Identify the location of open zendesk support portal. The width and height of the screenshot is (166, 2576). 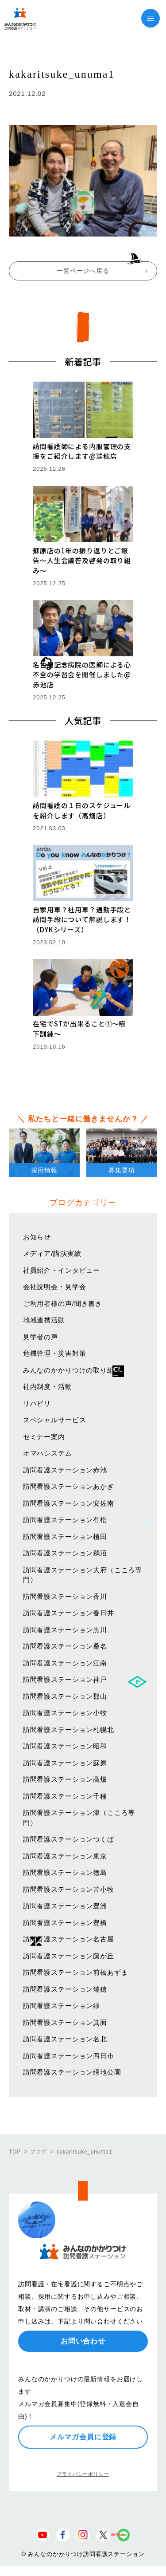
(36, 1941).